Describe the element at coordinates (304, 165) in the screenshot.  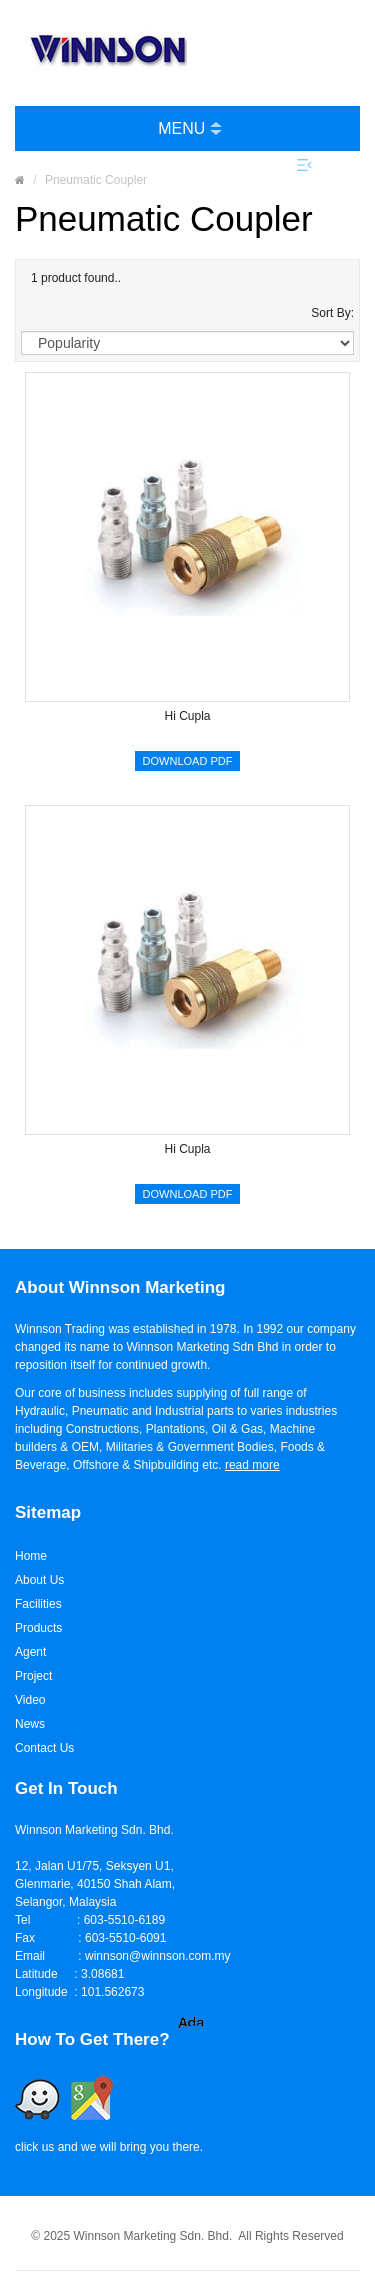
I see `collapse sidebar or navigation panel` at that location.